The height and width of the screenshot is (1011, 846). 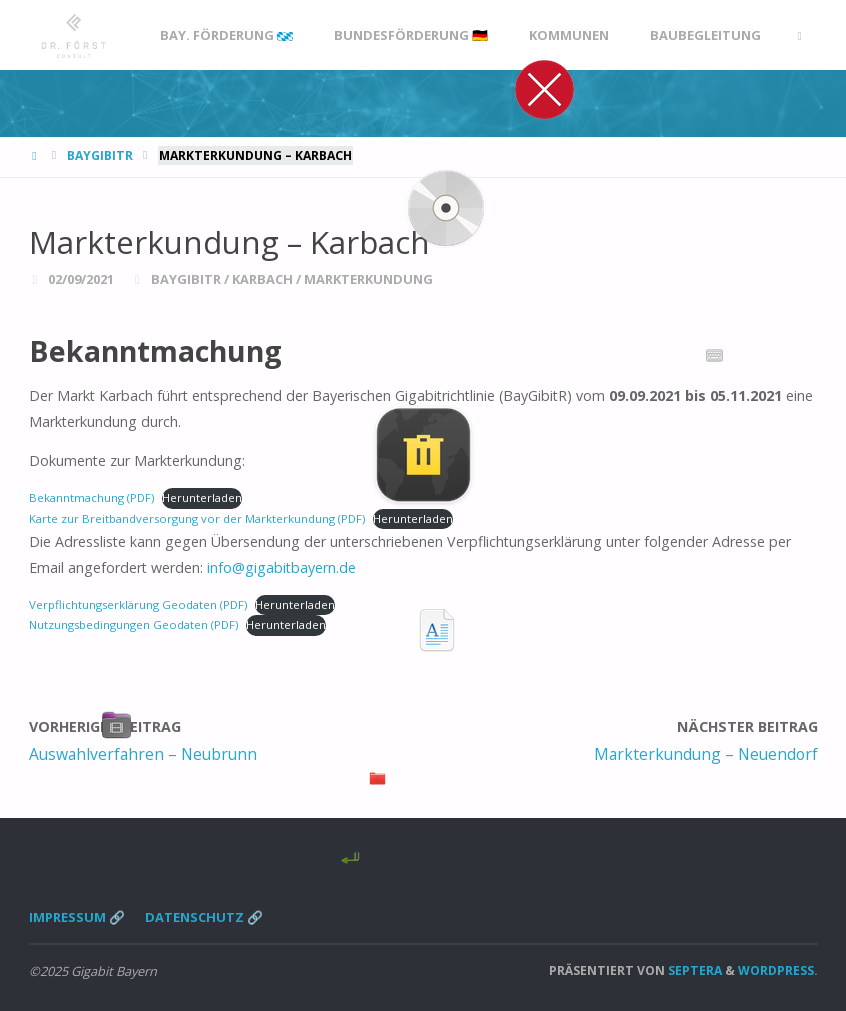 What do you see at coordinates (714, 355) in the screenshot?
I see `access keyboard settings` at bounding box center [714, 355].